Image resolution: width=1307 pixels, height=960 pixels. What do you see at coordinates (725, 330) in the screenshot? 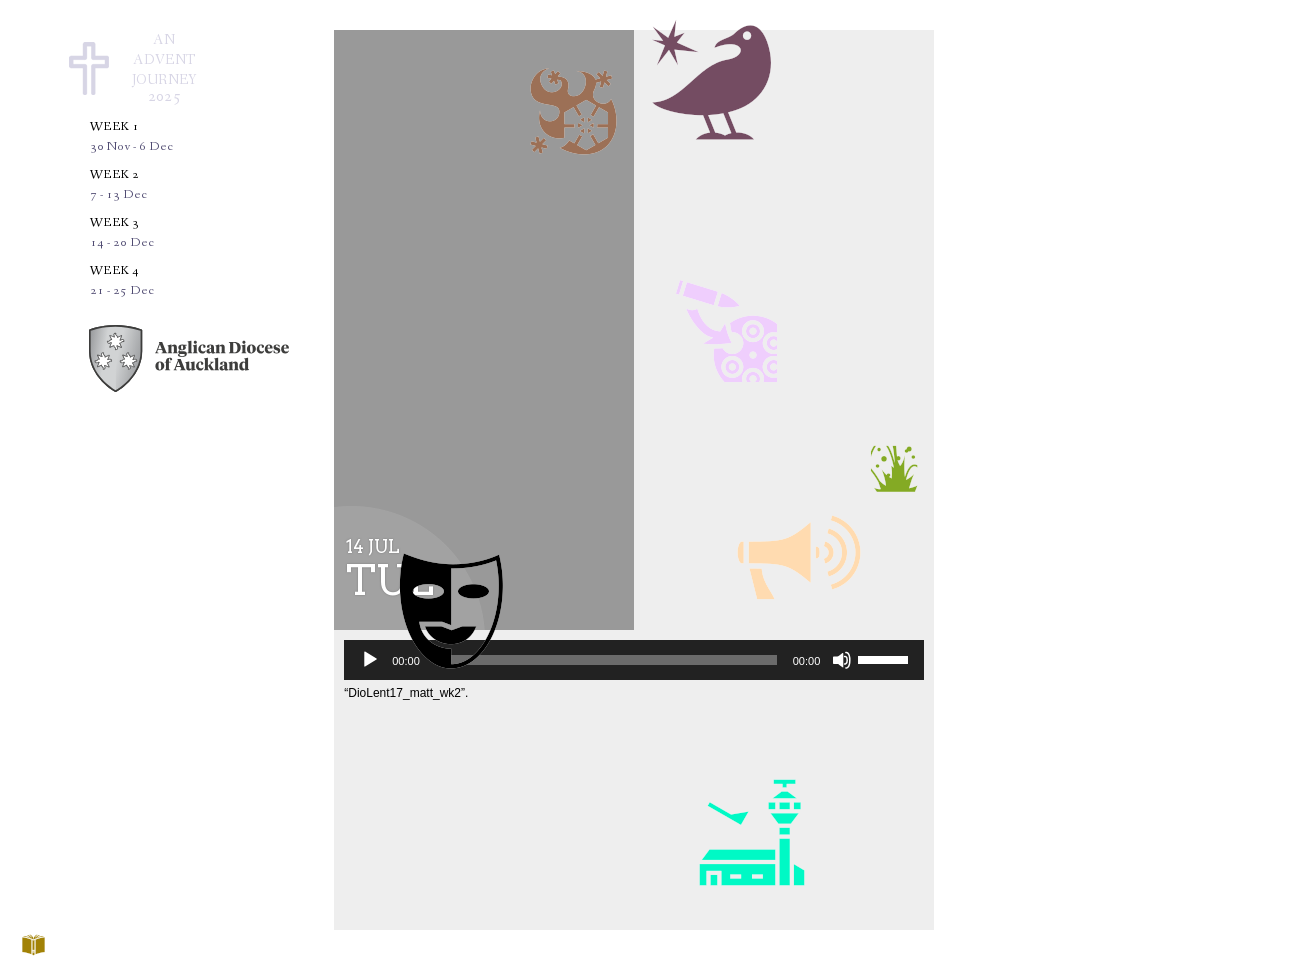
I see `reload weapon ammunition` at bounding box center [725, 330].